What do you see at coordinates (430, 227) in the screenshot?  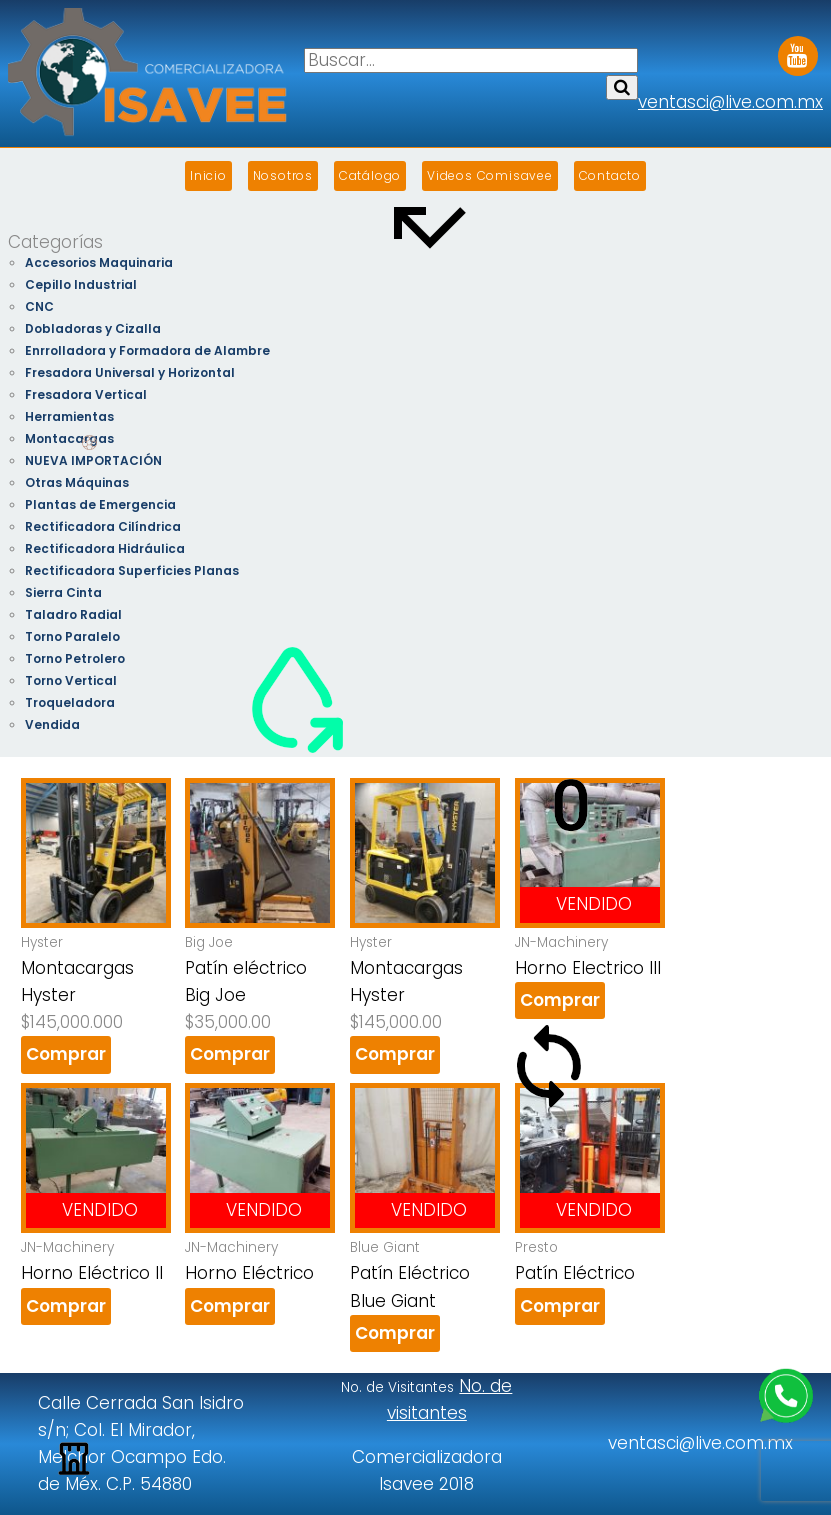 I see `indicates a missed incoming call` at bounding box center [430, 227].